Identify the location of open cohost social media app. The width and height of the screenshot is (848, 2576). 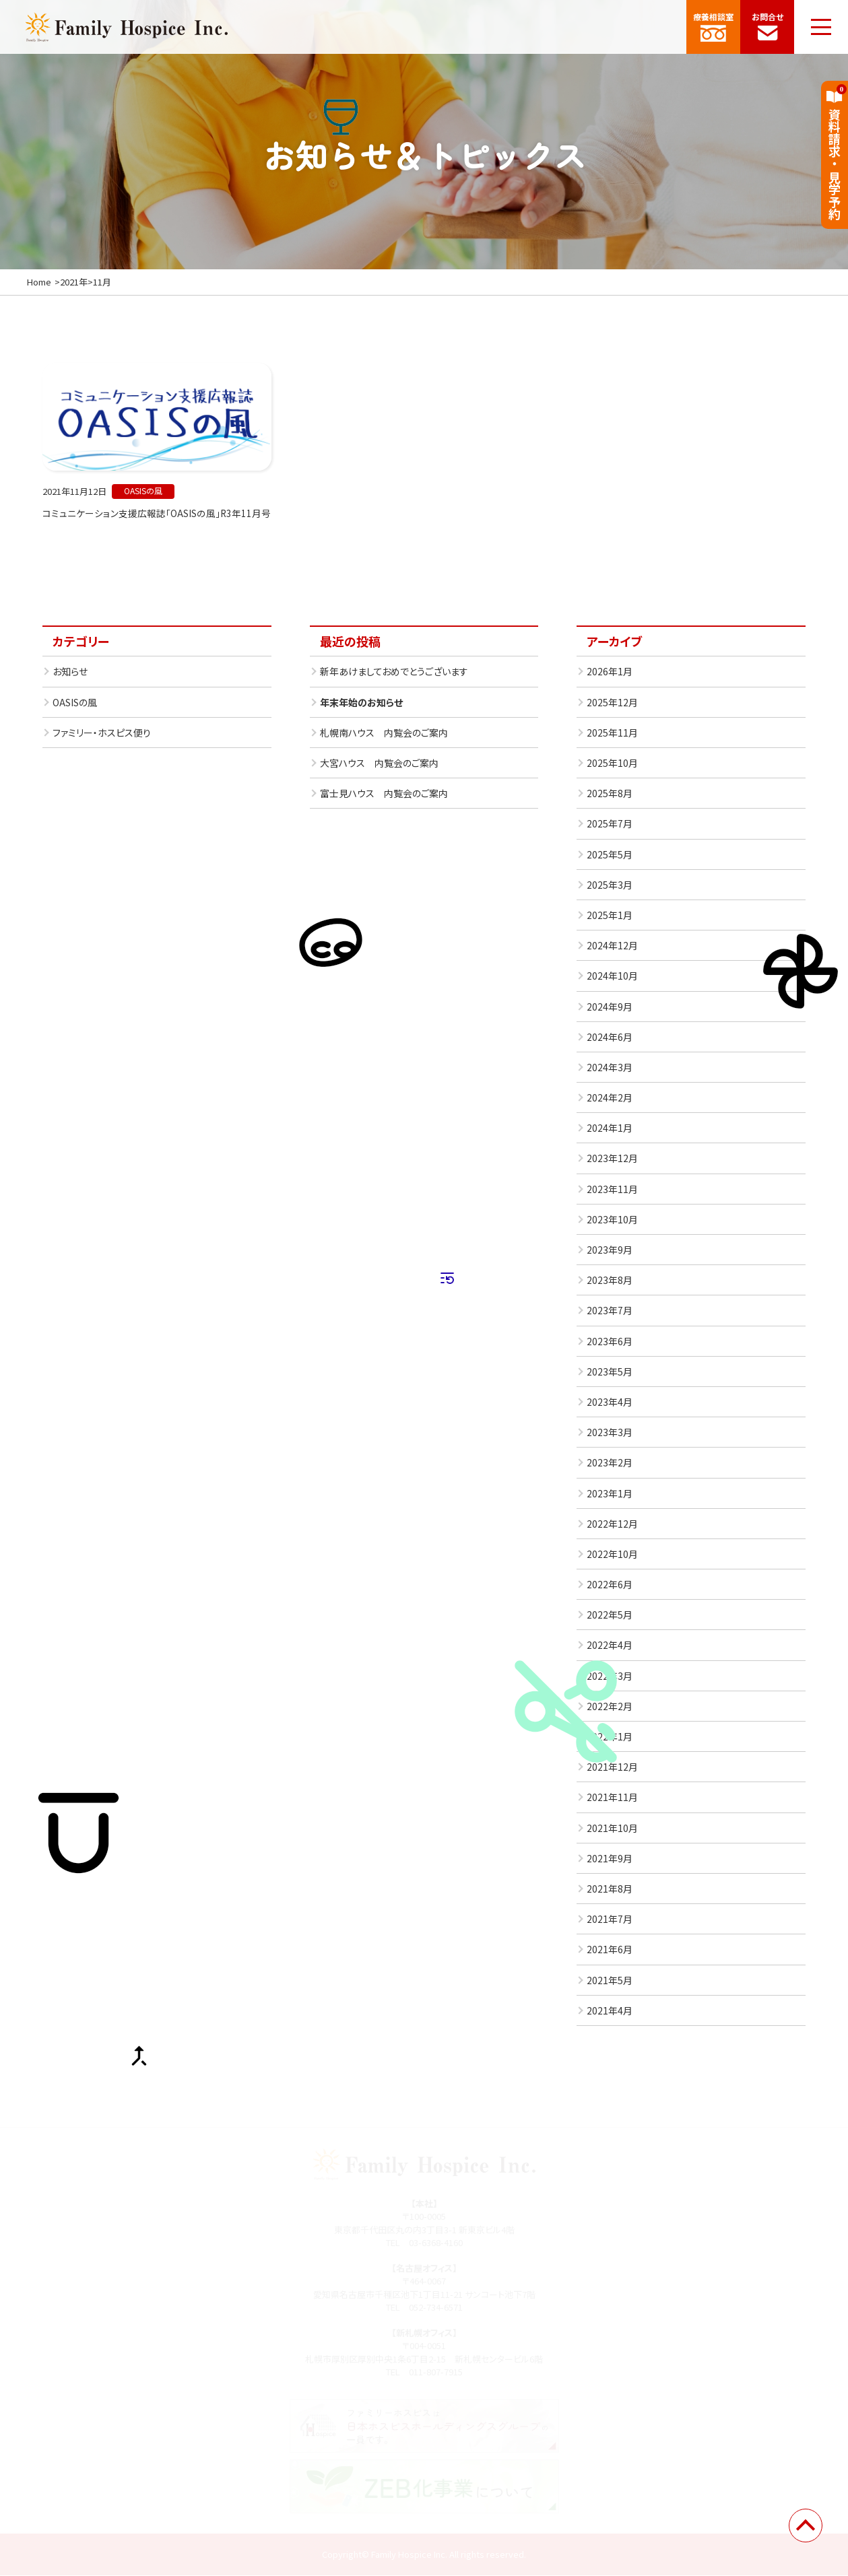
(331, 944).